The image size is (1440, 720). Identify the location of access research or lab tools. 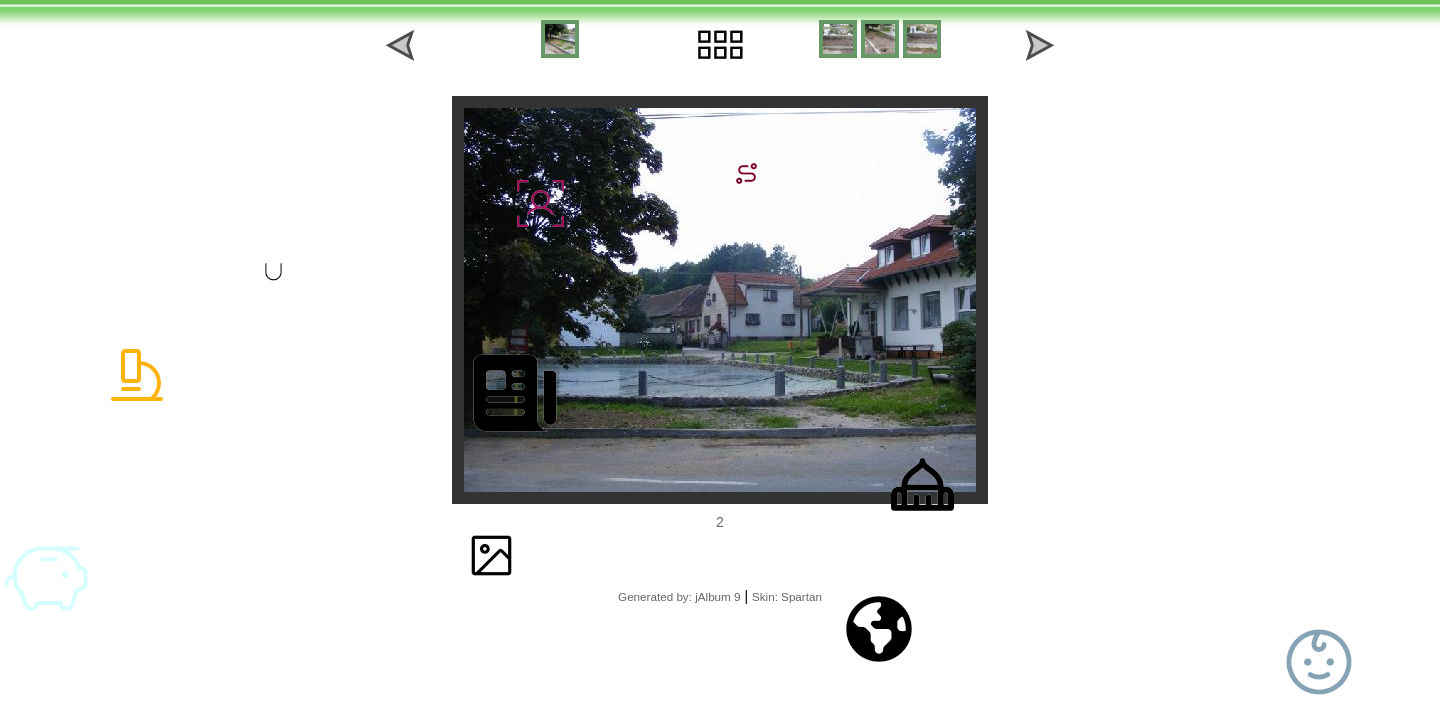
(137, 377).